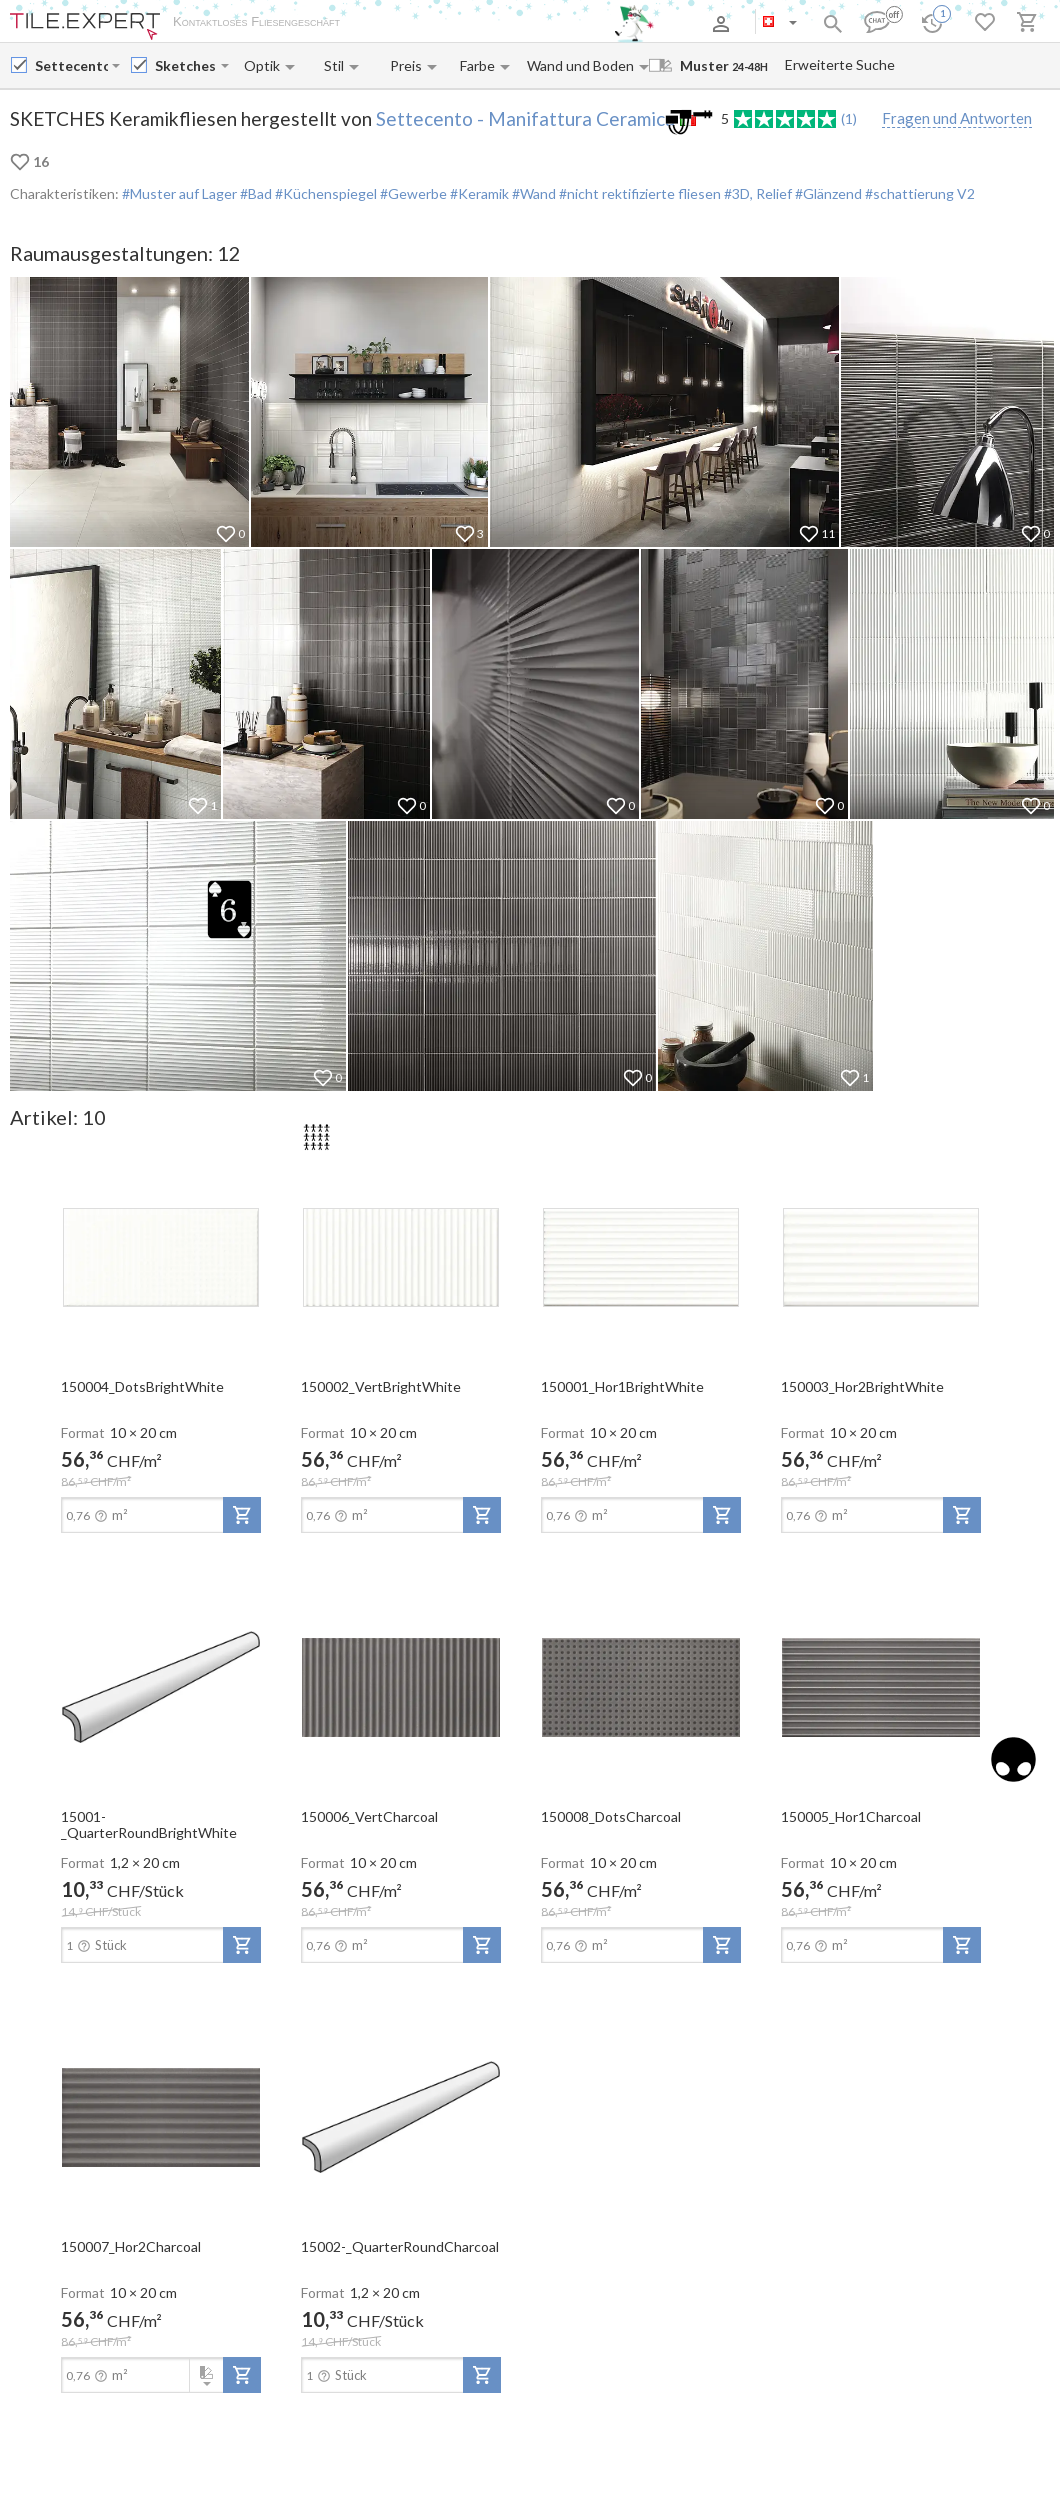  I want to click on select or summon a soul vessel item, so click(1013, 1759).